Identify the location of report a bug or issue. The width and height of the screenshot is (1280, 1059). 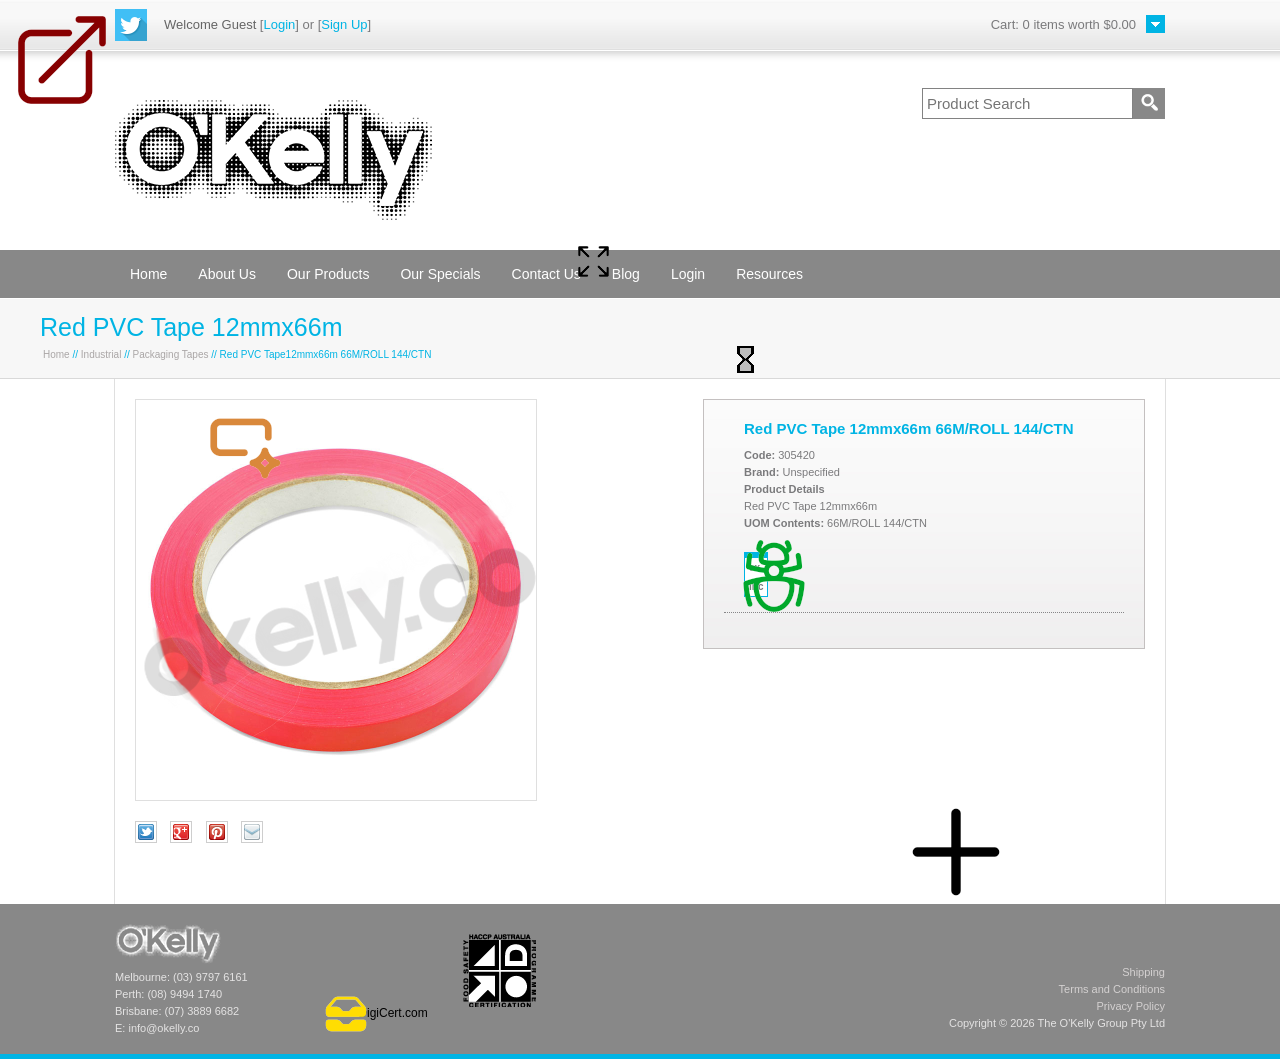
(774, 576).